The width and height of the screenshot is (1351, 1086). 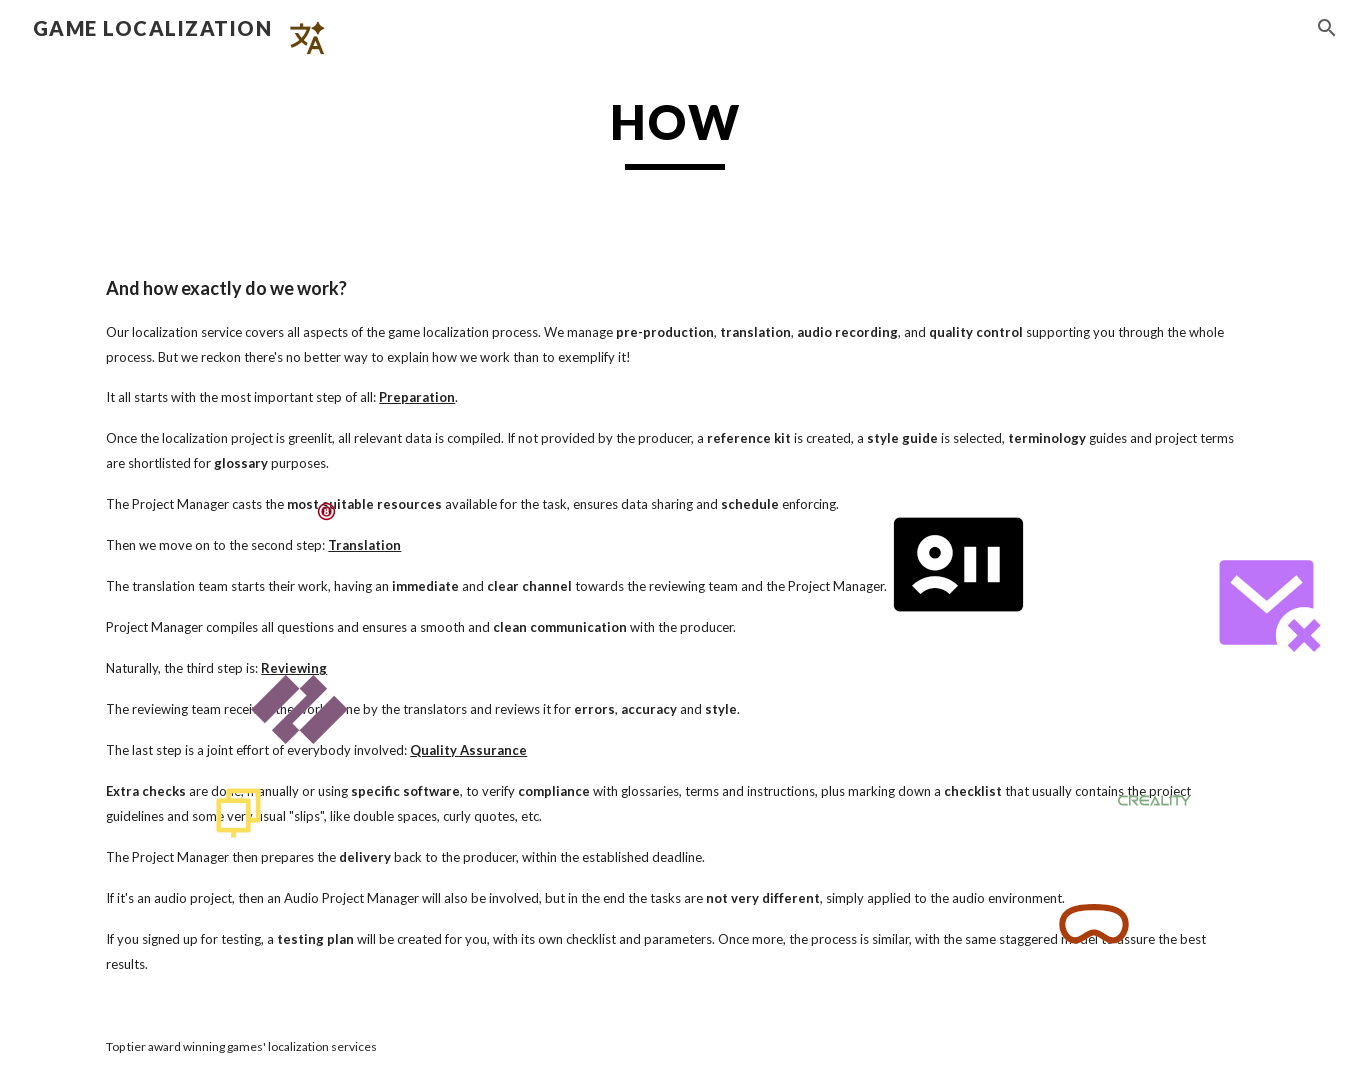 I want to click on access billiards or pool game, so click(x=326, y=511).